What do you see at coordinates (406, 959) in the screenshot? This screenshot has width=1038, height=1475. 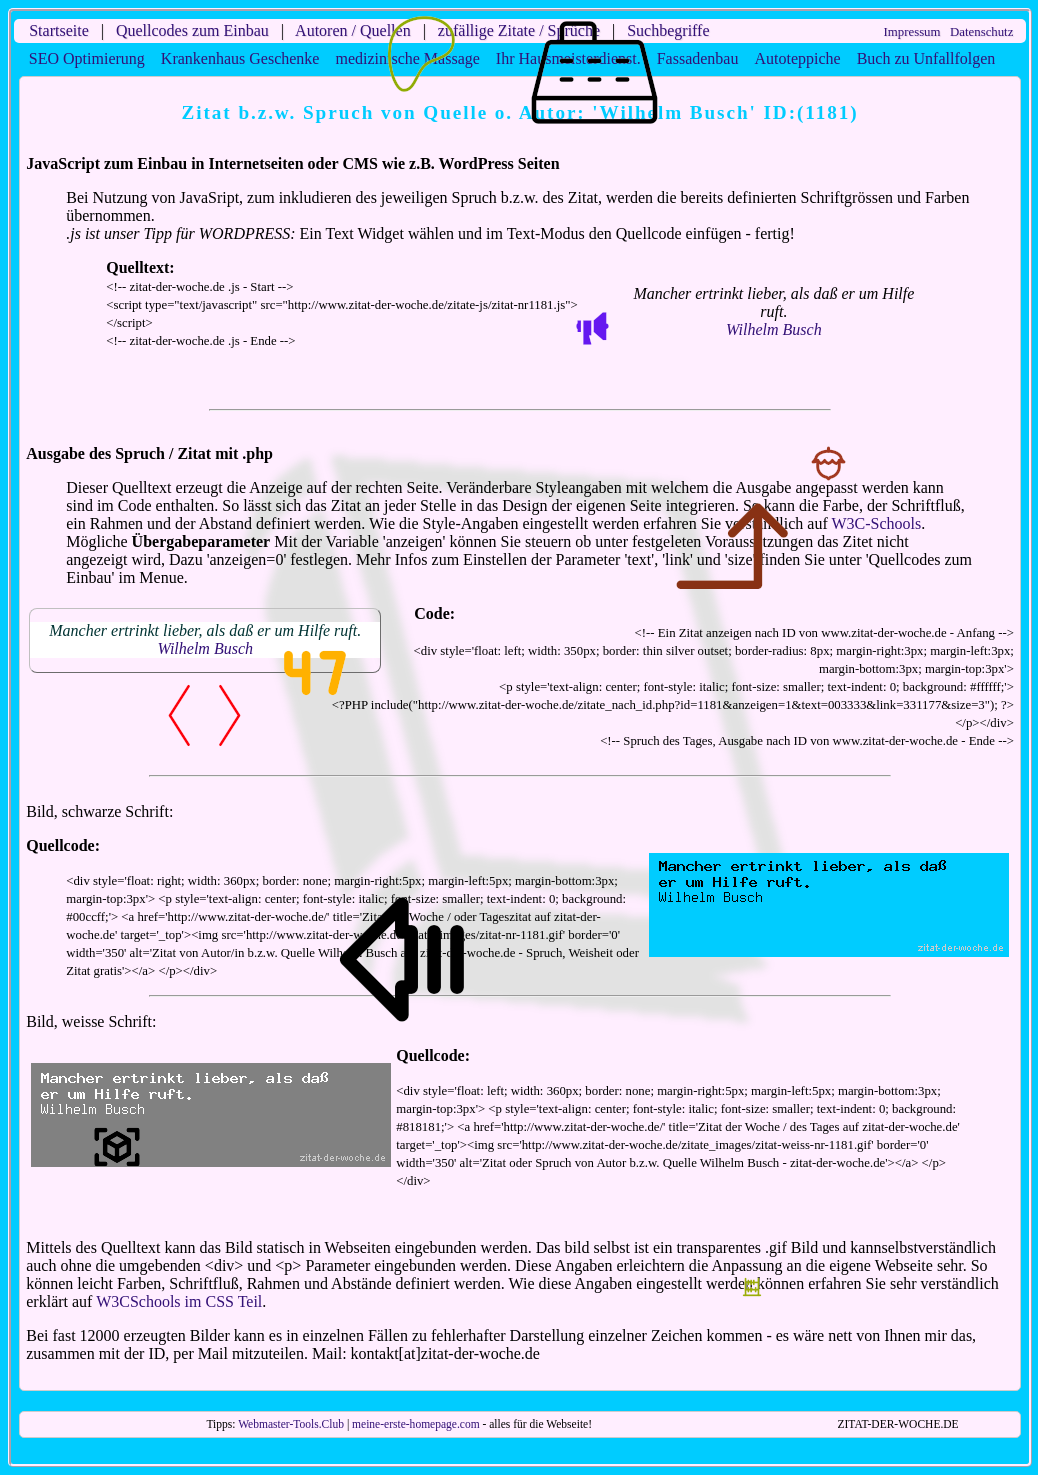 I see `go back multiple steps` at bounding box center [406, 959].